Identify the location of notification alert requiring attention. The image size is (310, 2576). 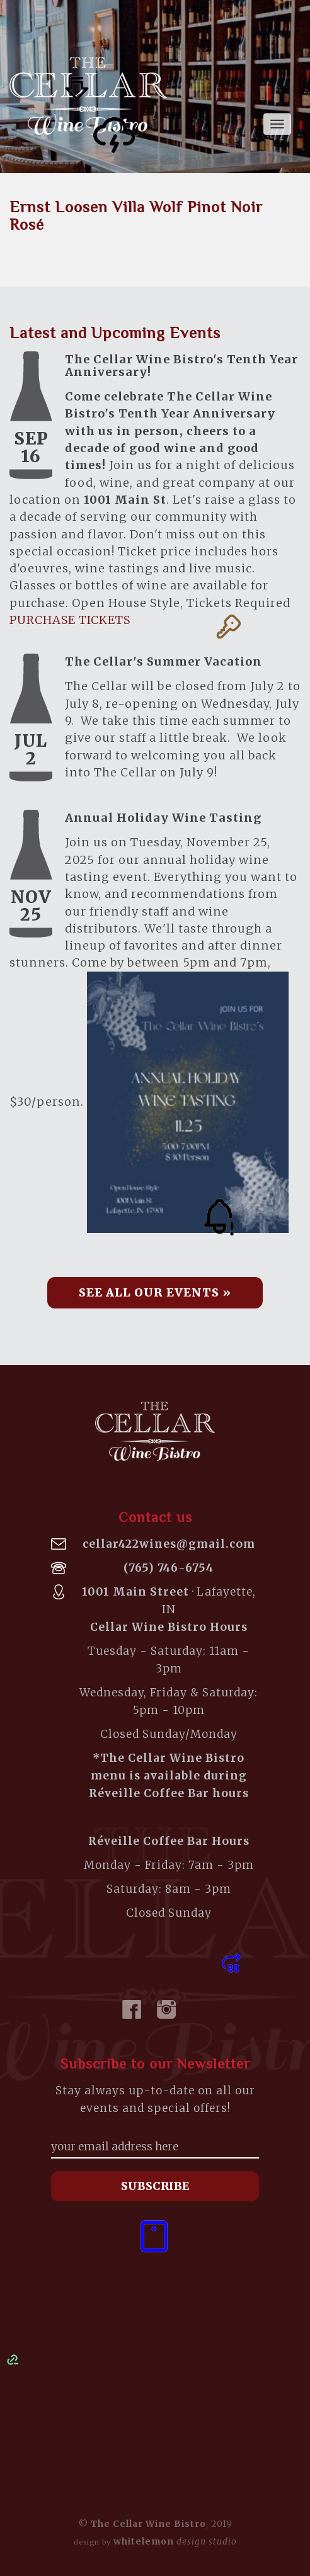
(219, 1216).